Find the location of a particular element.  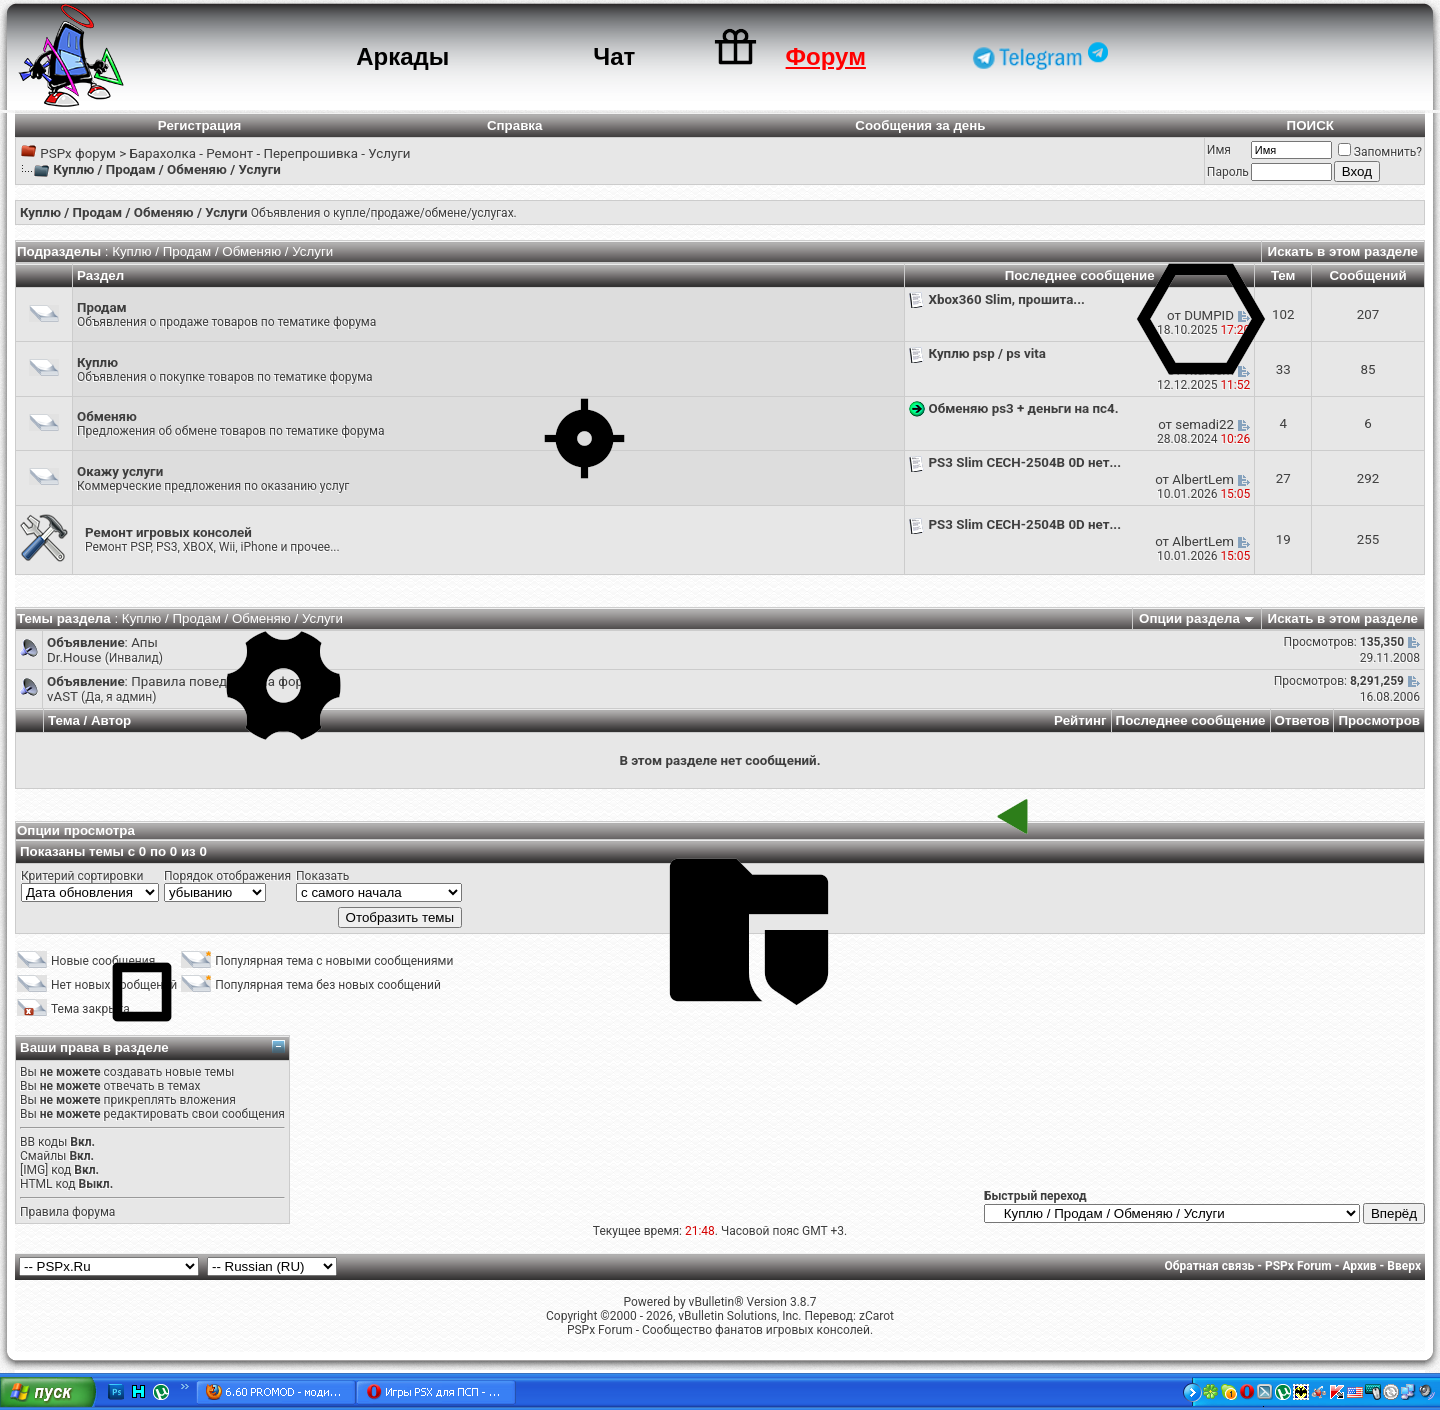

center or focus on current location is located at coordinates (584, 438).